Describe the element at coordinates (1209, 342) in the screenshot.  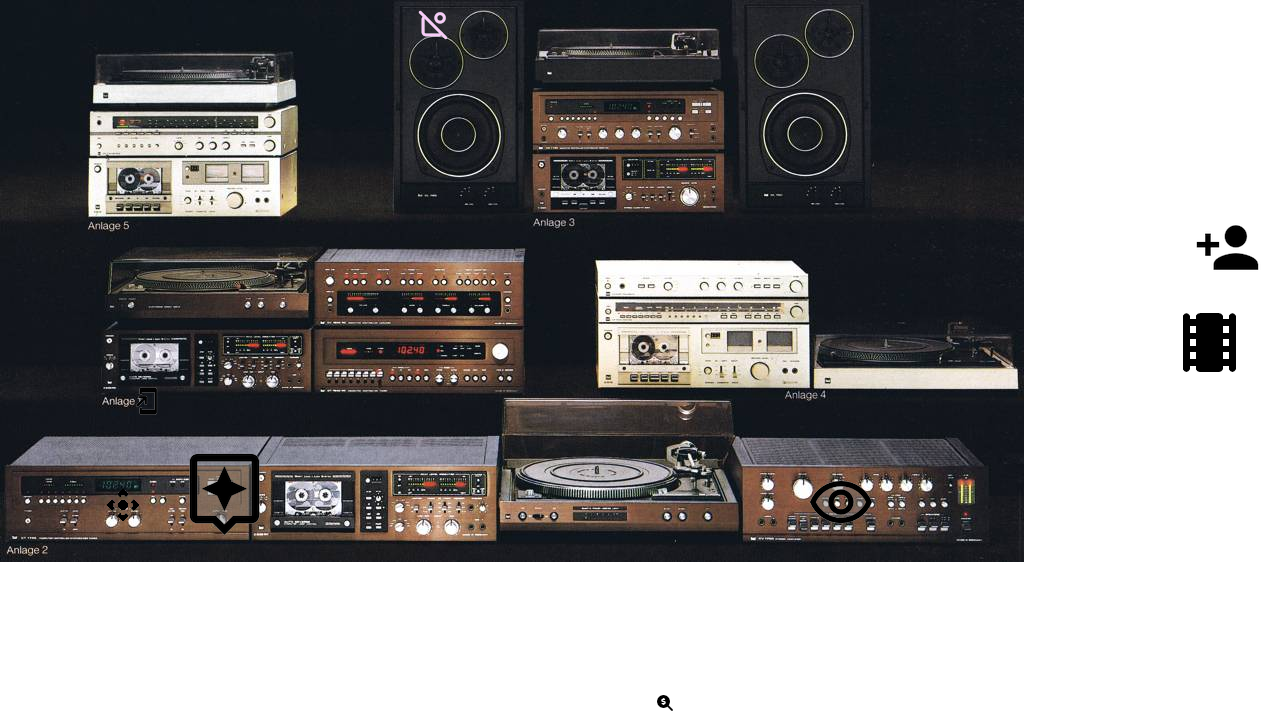
I see `browse local movies or theaters nearby` at that location.